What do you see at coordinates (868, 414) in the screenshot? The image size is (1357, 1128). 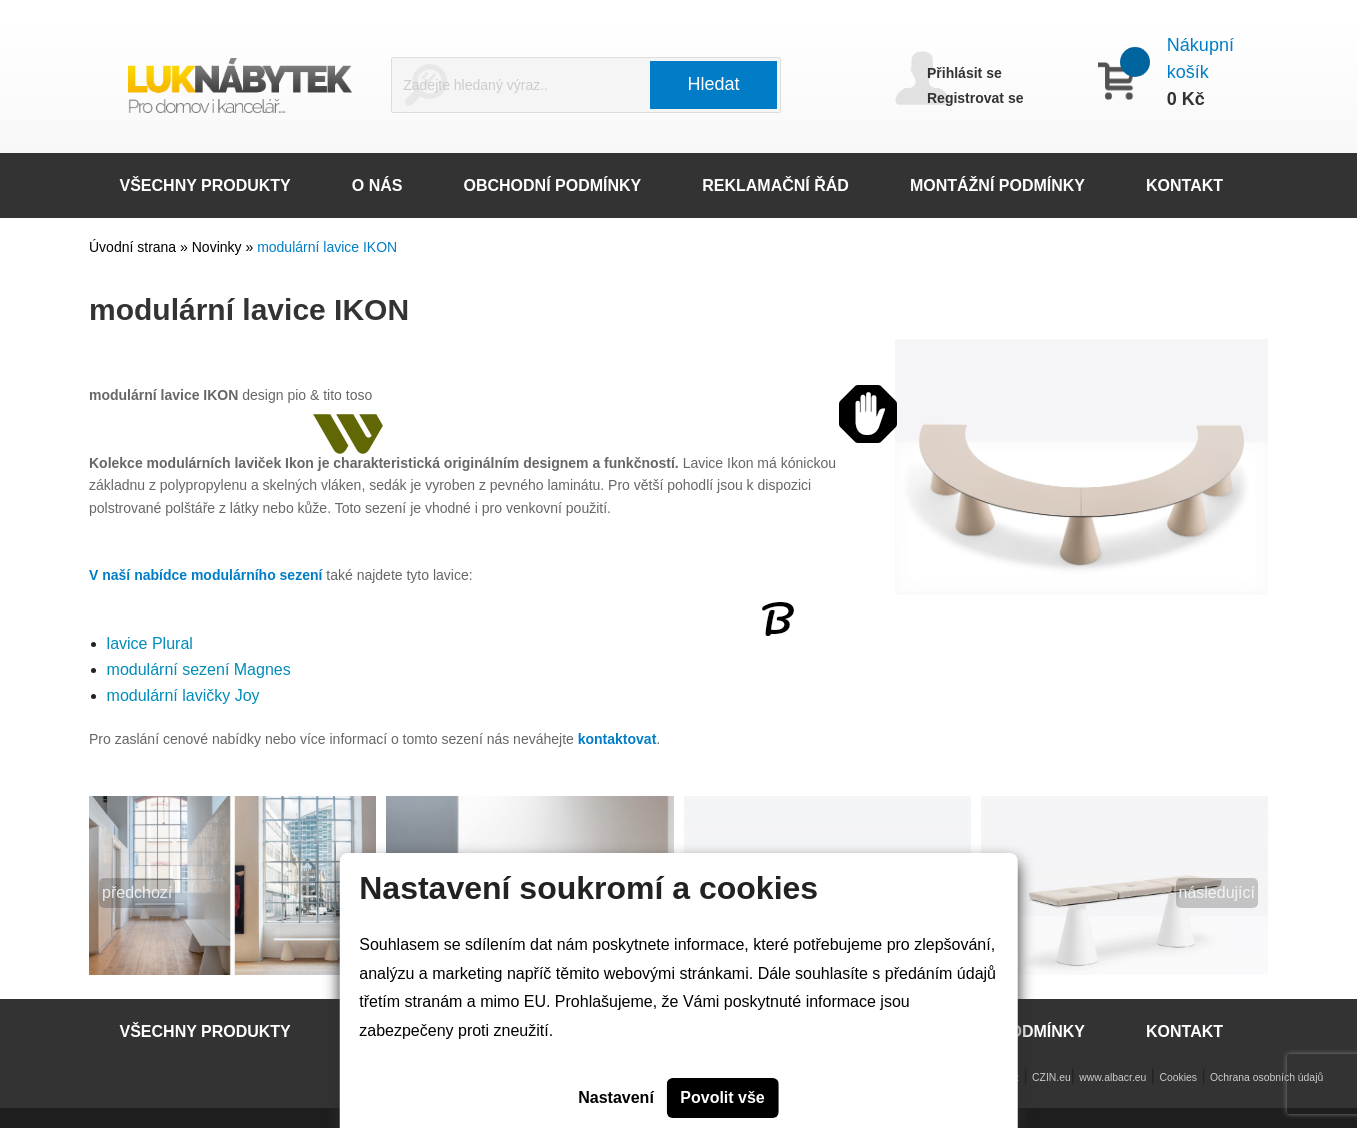 I see `adblock browser extension logo` at bounding box center [868, 414].